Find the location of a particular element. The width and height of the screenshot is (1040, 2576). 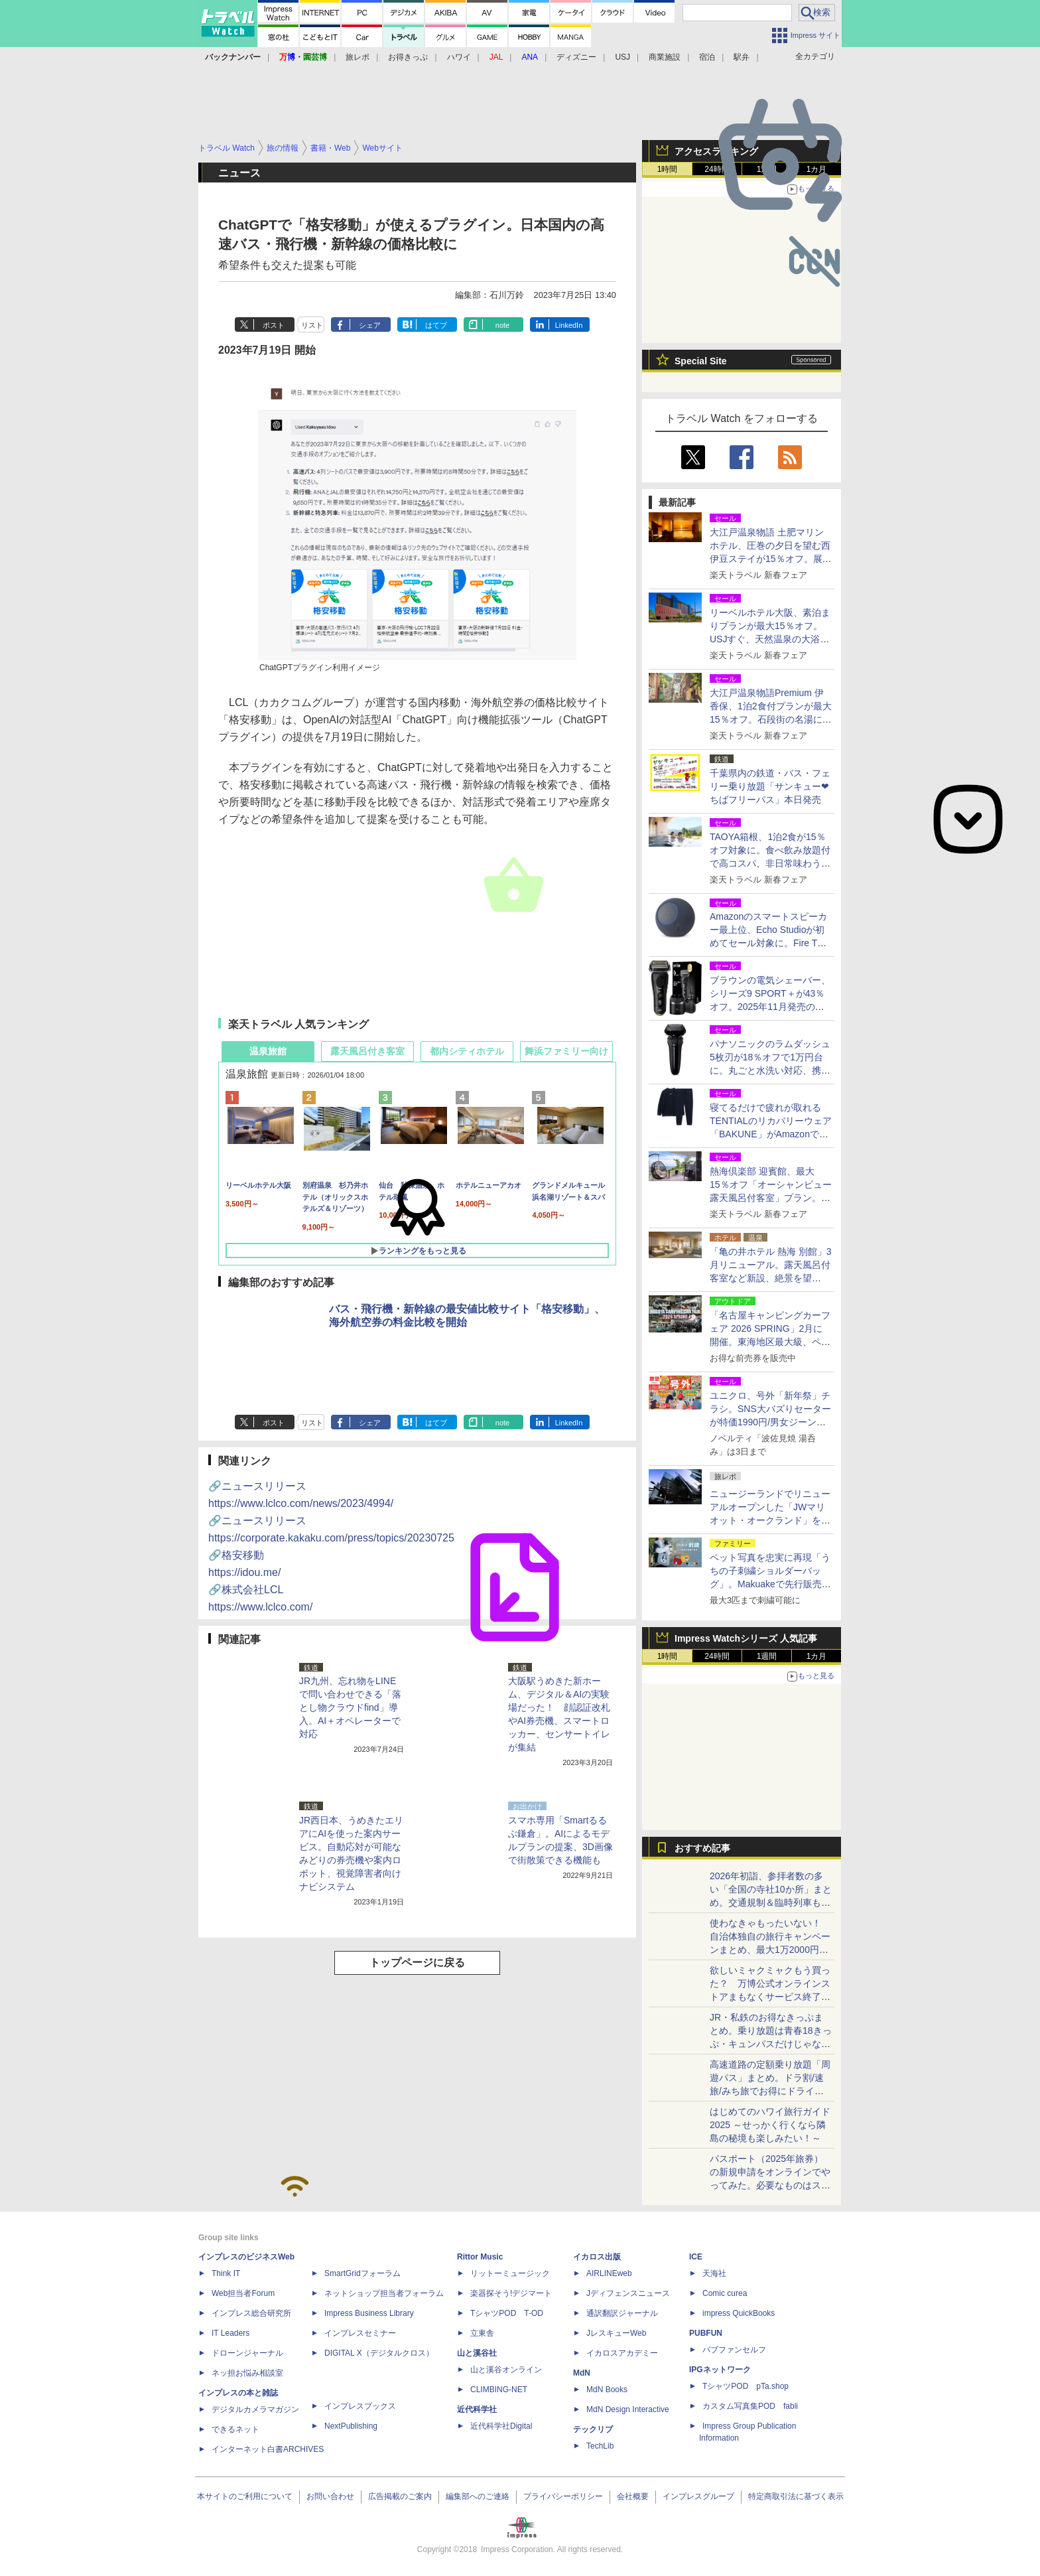

expand dropdown menu or content is located at coordinates (968, 819).